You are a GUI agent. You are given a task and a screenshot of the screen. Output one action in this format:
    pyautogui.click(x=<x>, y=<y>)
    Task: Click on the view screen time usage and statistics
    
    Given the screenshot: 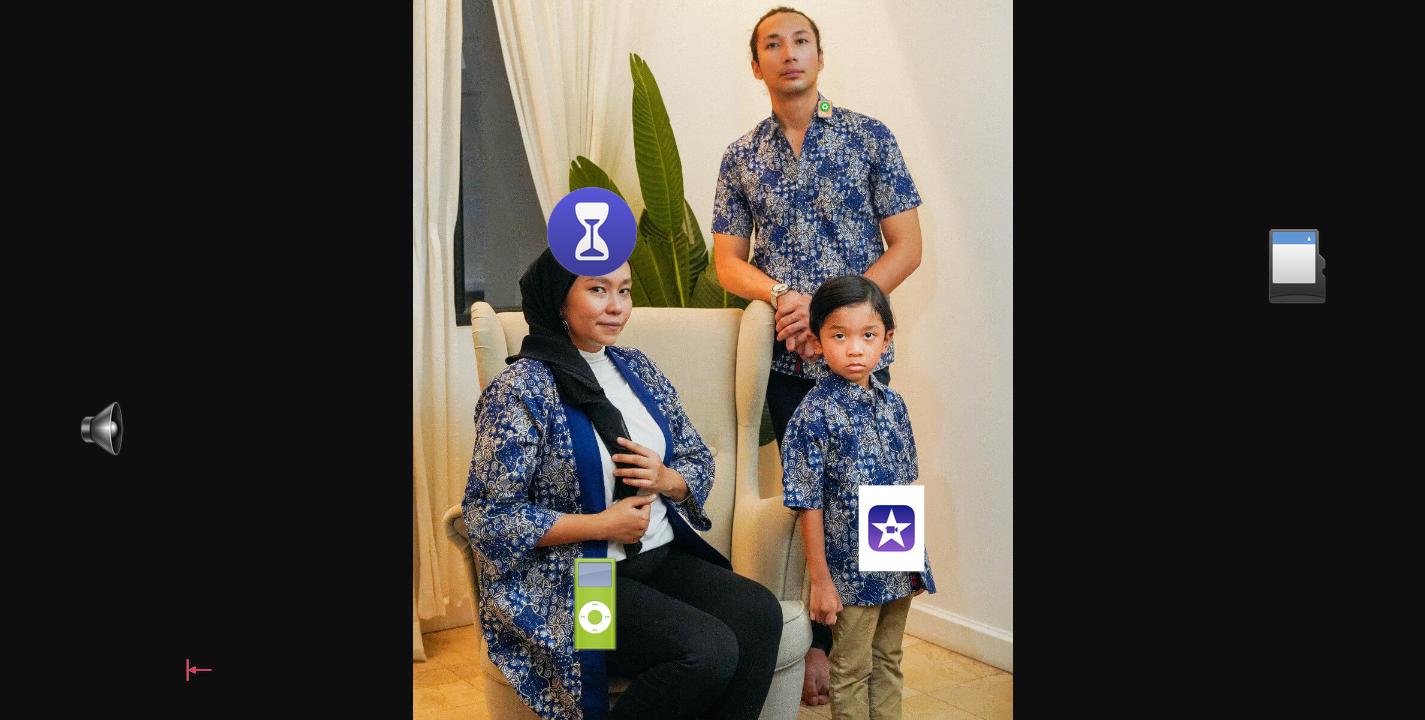 What is the action you would take?
    pyautogui.click(x=592, y=232)
    